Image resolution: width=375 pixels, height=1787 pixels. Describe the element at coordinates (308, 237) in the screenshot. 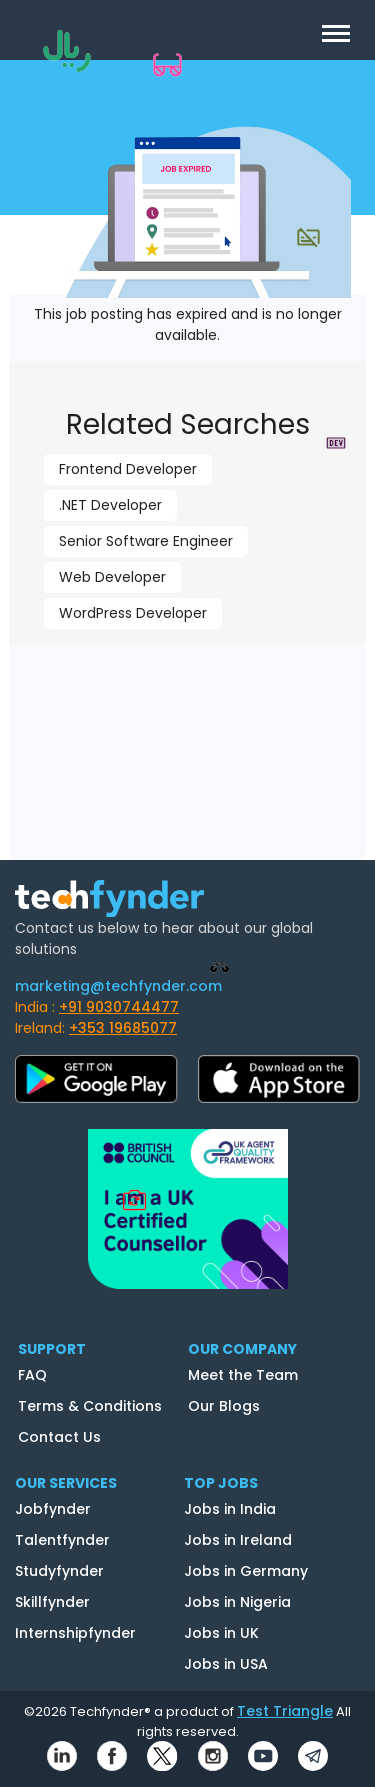

I see `disable subtitles or closed captions` at that location.